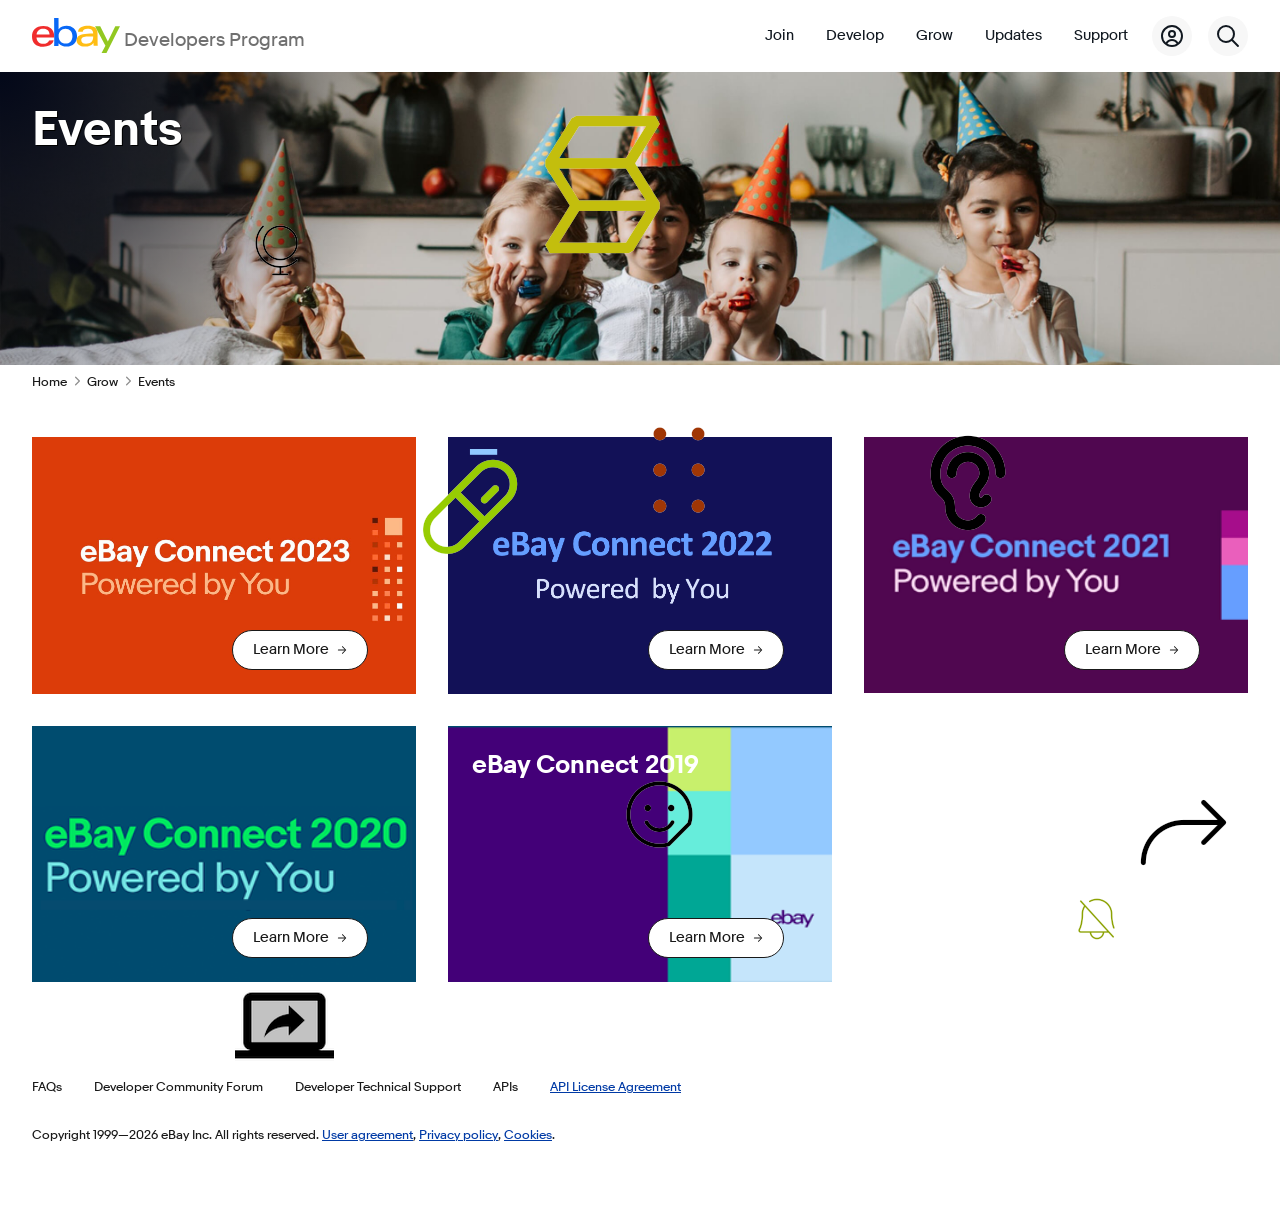 This screenshot has width=1280, height=1216. I want to click on access audio or hearing settings, so click(968, 483).